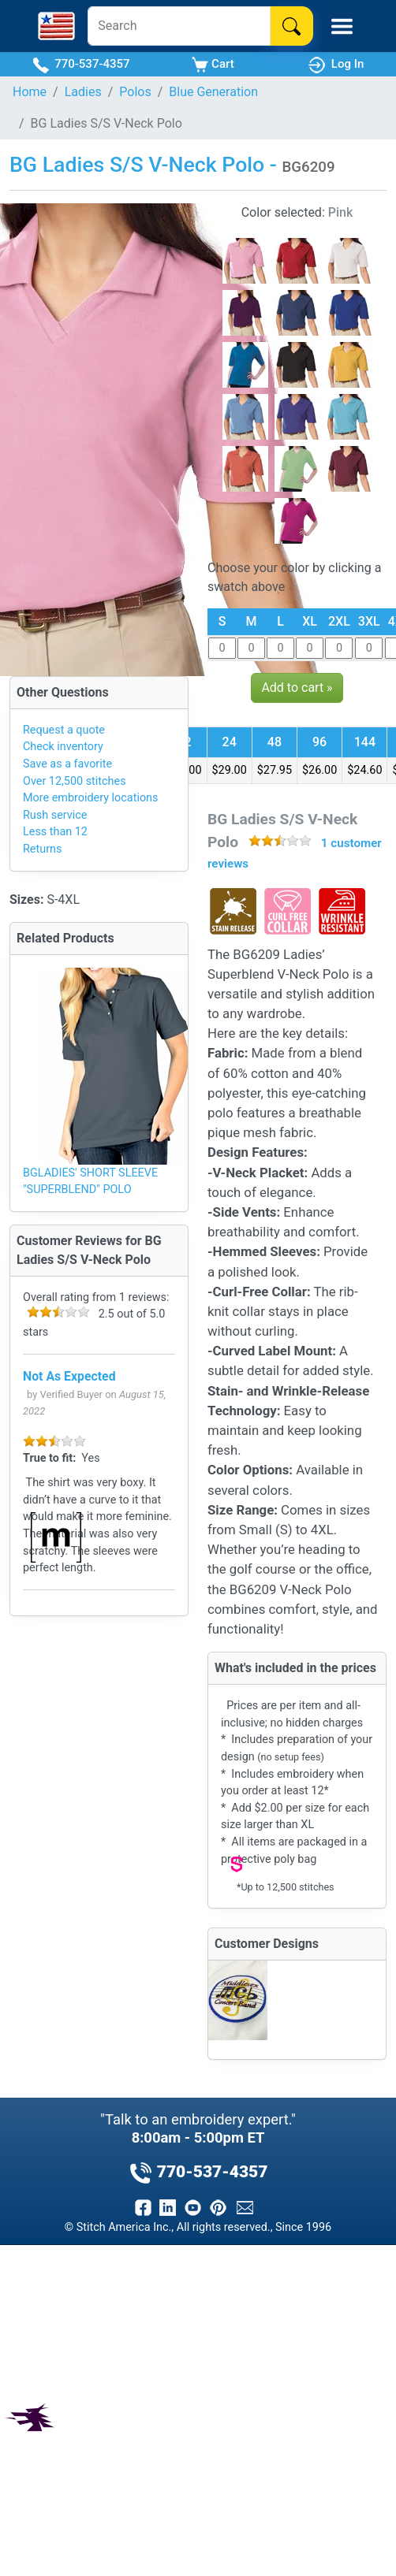  What do you see at coordinates (29, 2417) in the screenshot?
I see `wails framework logo` at bounding box center [29, 2417].